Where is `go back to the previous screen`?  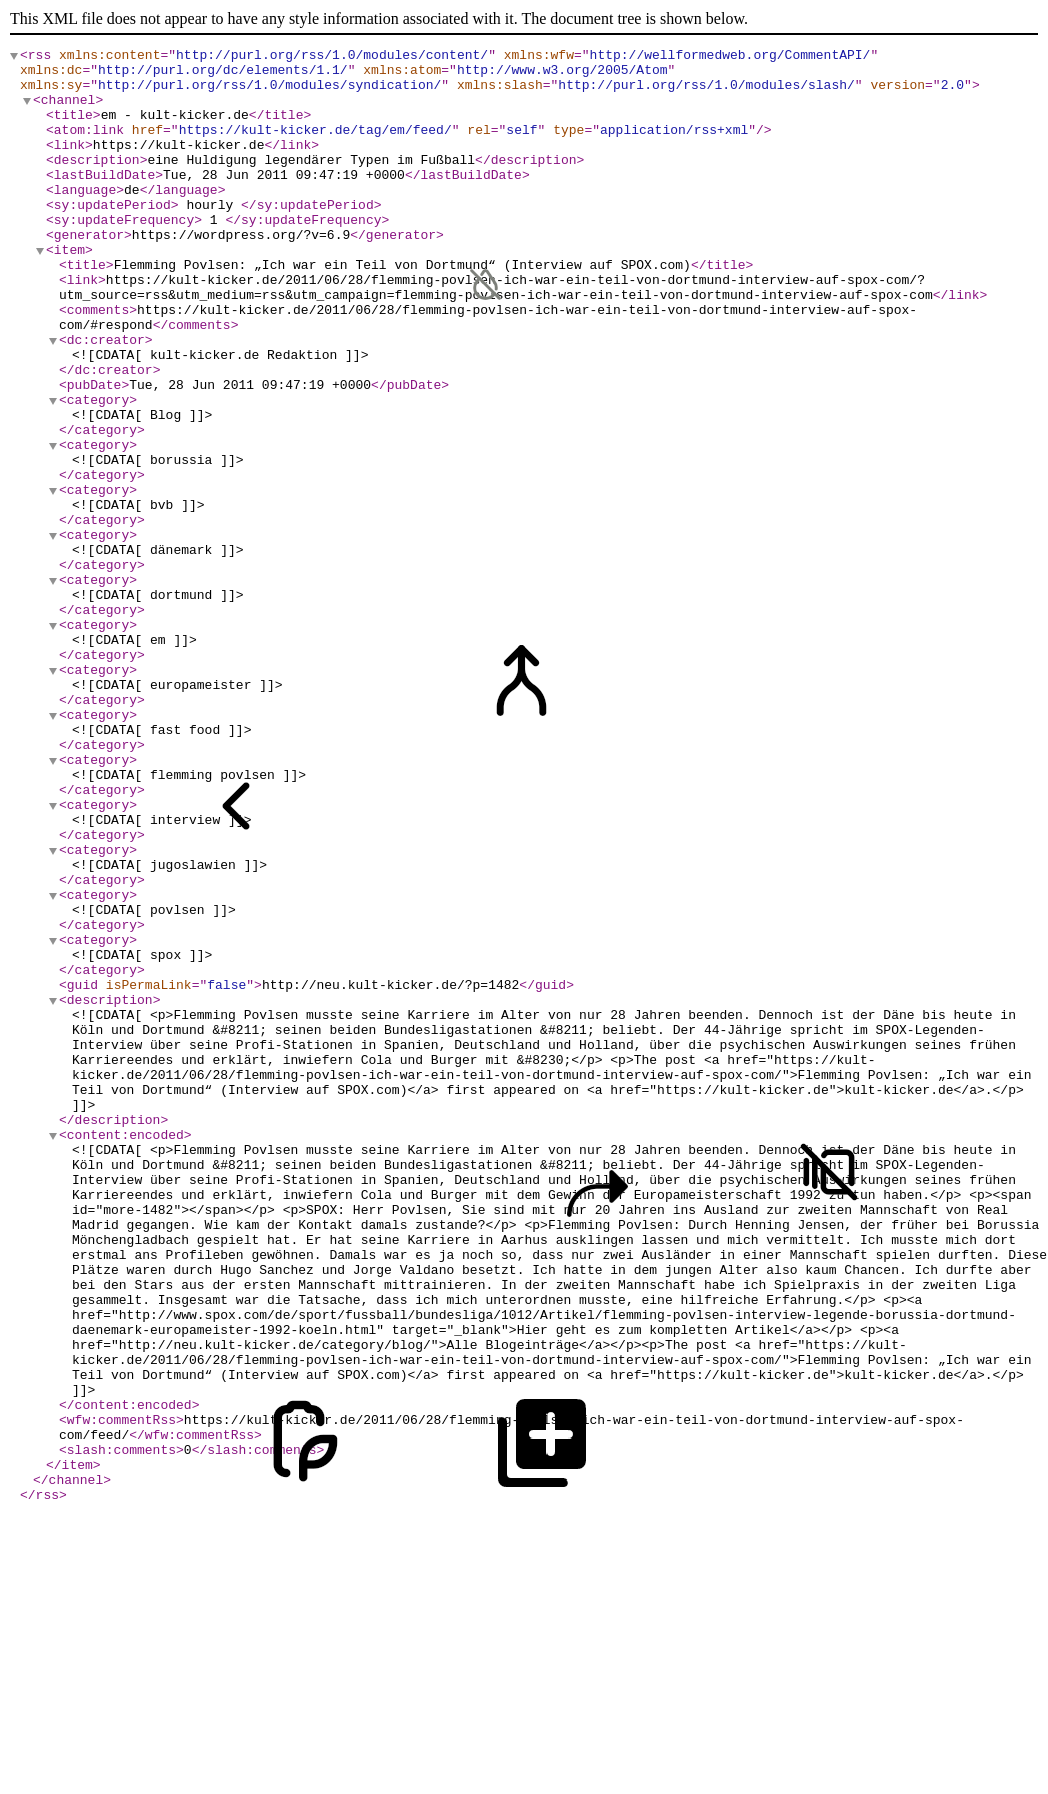
go back to the previous screen is located at coordinates (236, 806).